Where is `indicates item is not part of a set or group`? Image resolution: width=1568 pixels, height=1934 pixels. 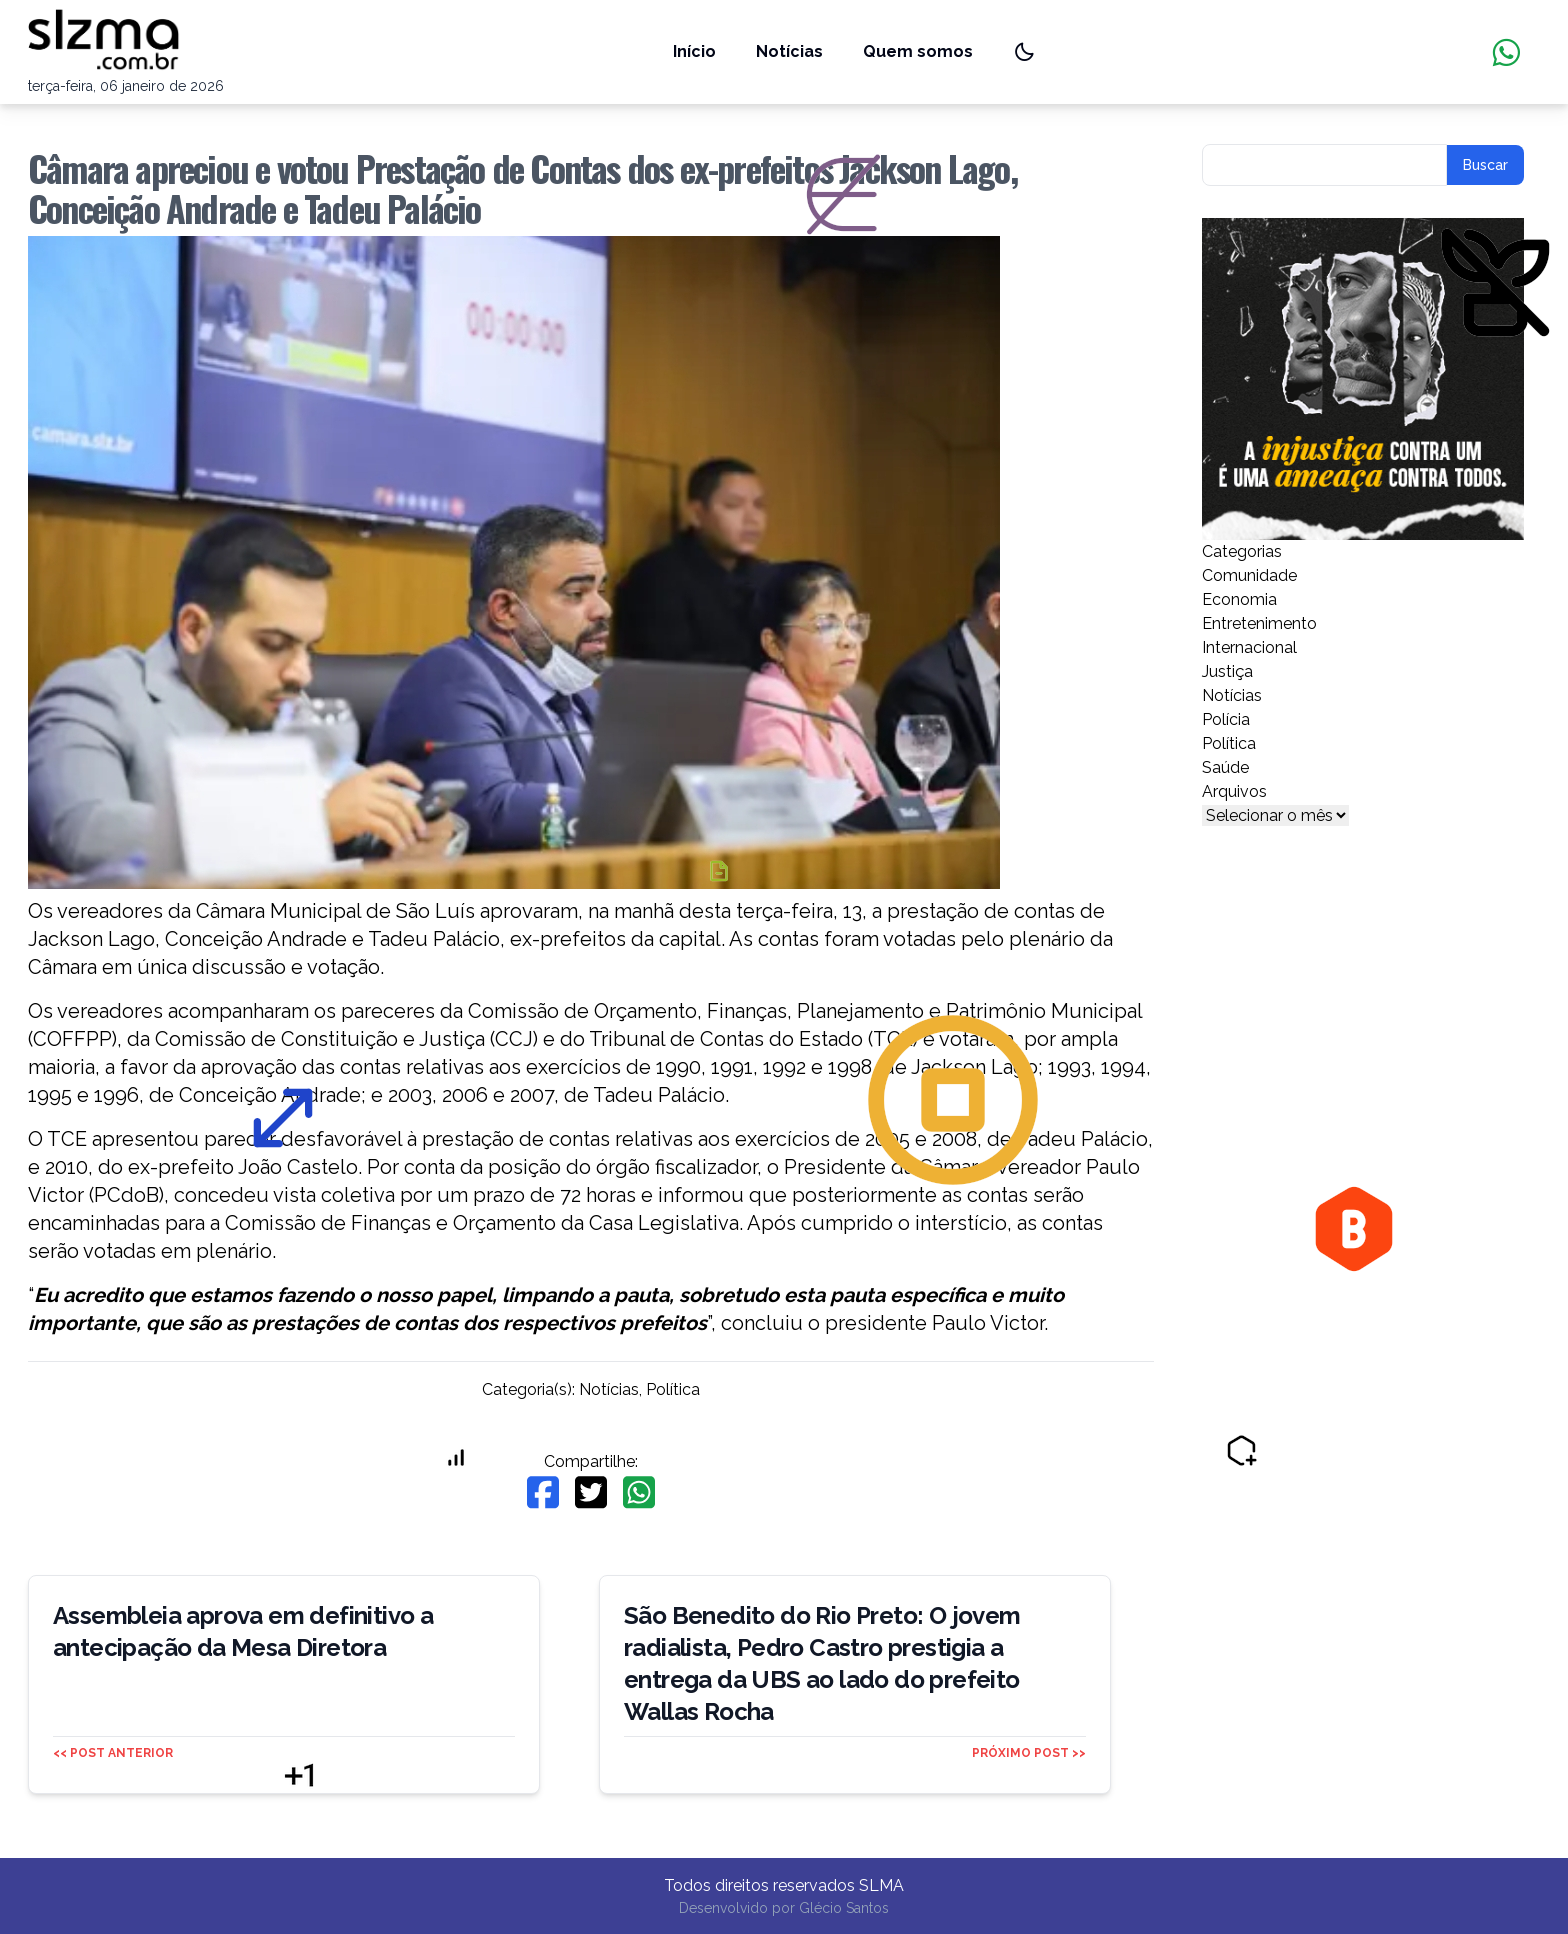 indicates item is not part of a set or group is located at coordinates (843, 194).